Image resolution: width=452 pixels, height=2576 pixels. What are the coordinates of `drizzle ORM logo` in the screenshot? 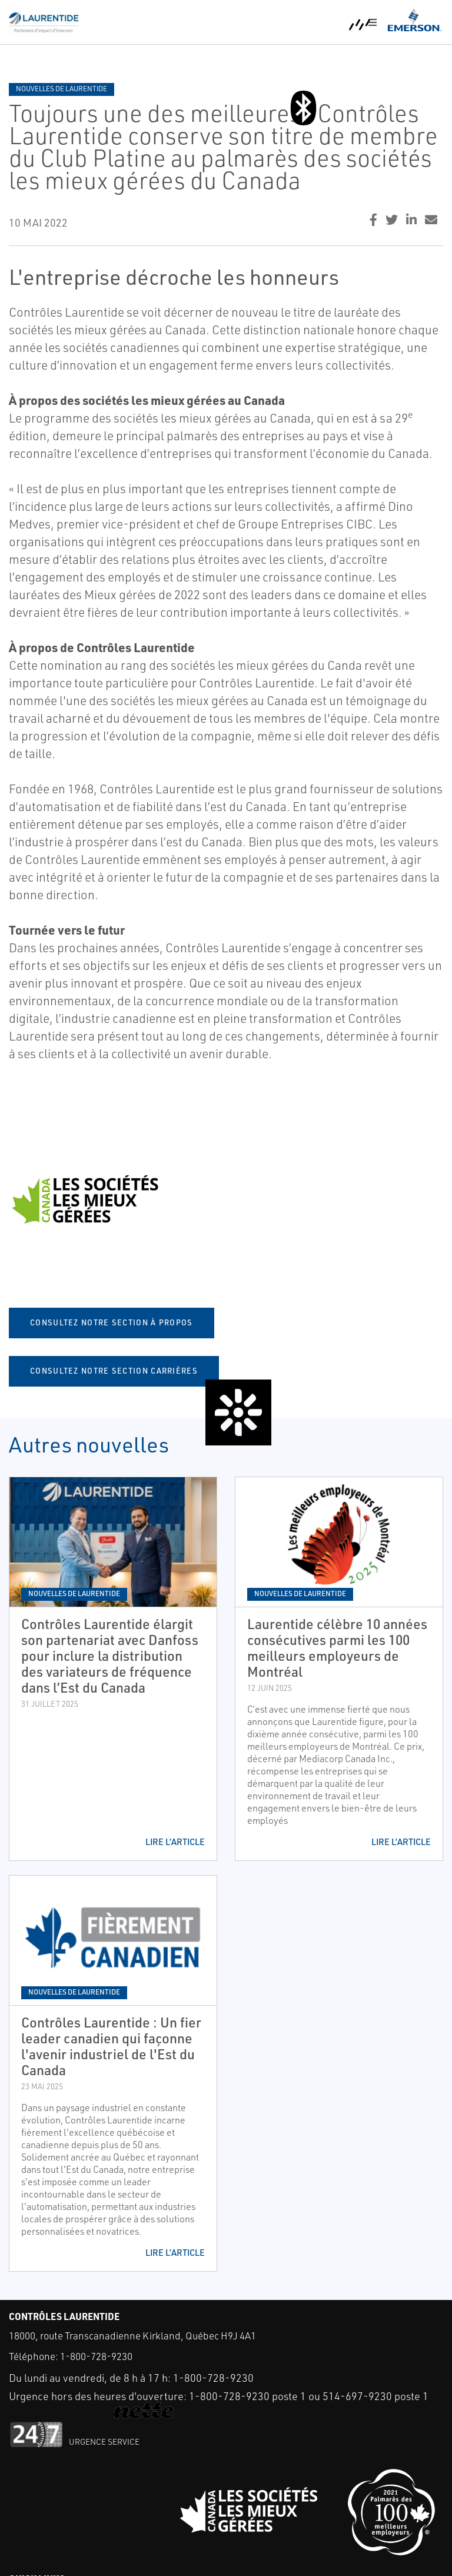 It's located at (360, 25).